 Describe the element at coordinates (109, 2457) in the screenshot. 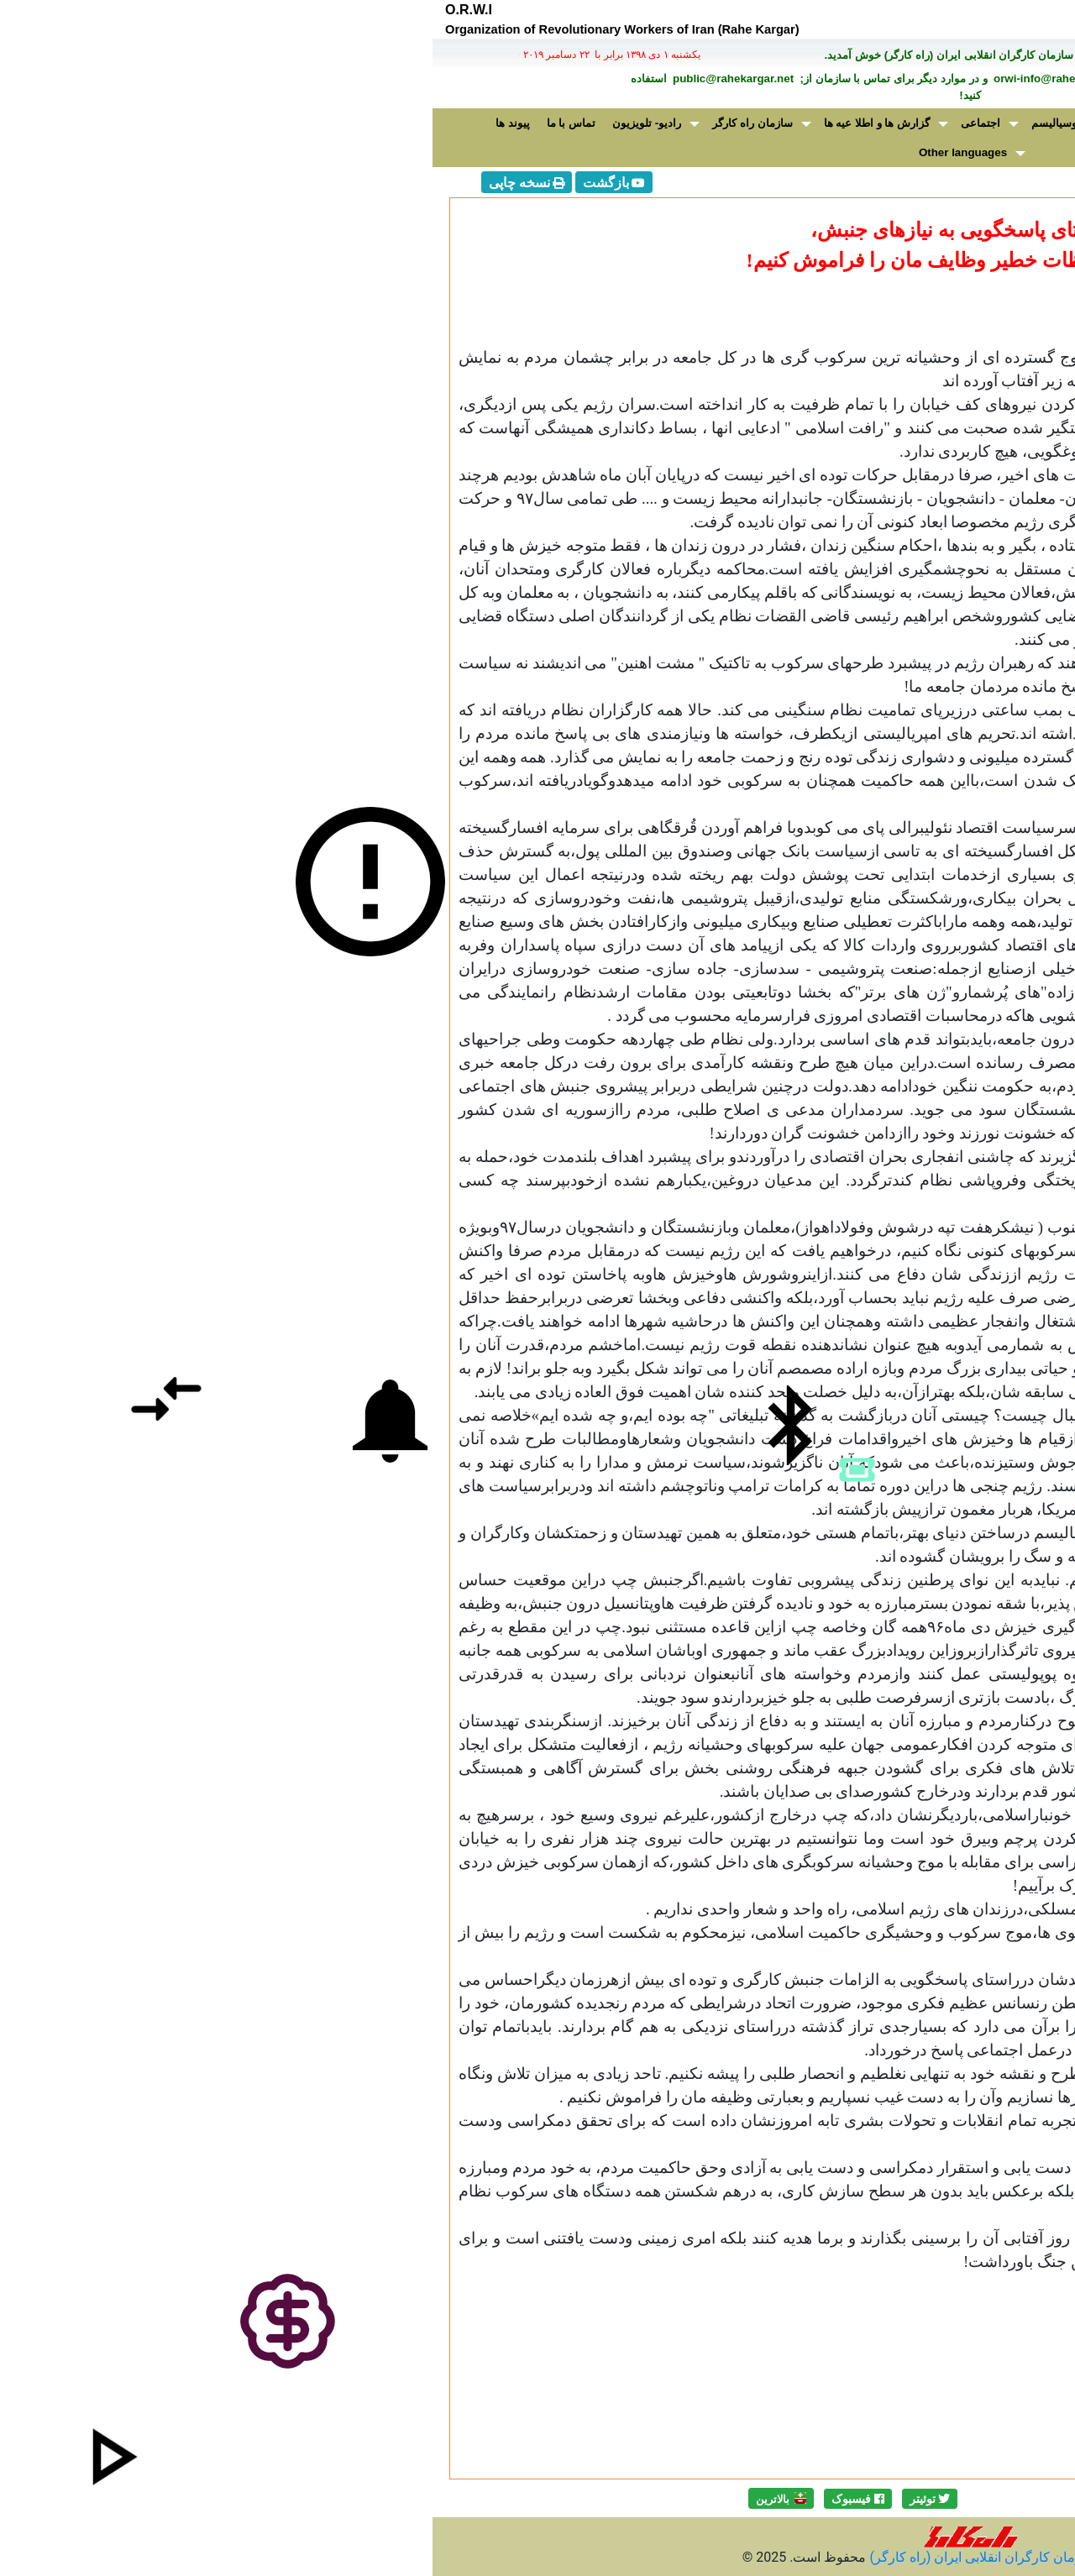

I see `play media content` at that location.